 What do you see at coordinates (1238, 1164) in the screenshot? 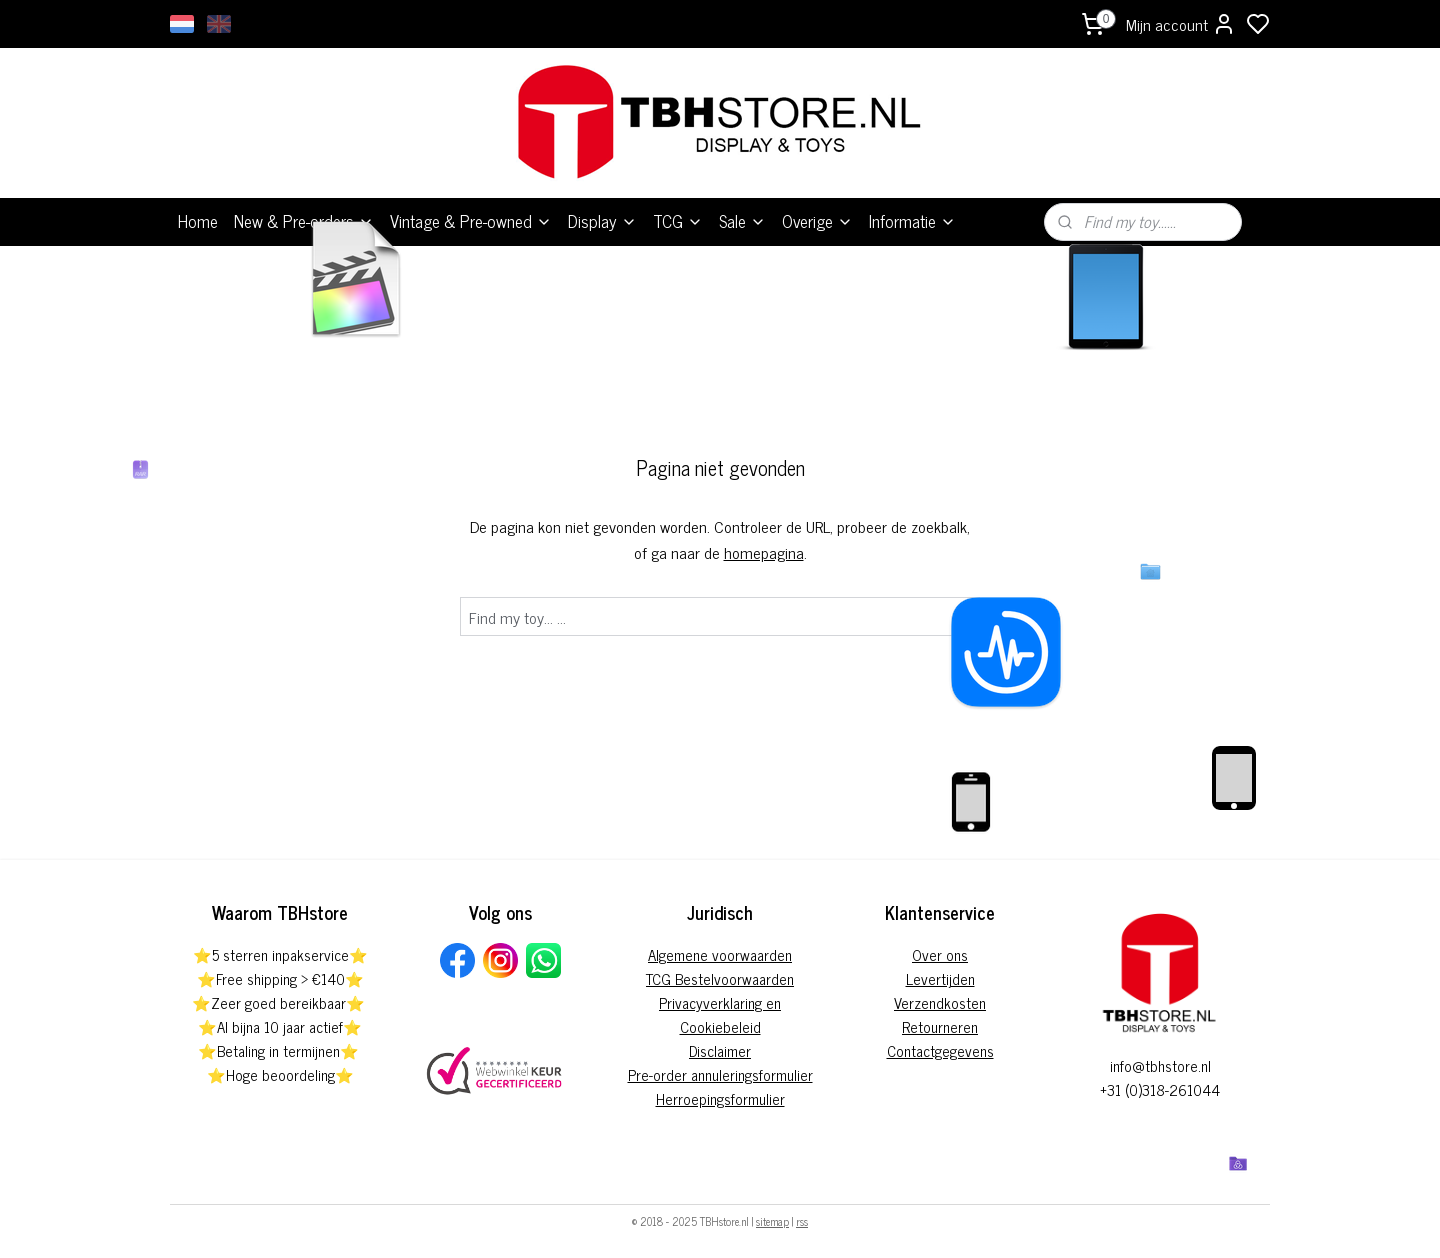
I see `folder containing redux state management files` at bounding box center [1238, 1164].